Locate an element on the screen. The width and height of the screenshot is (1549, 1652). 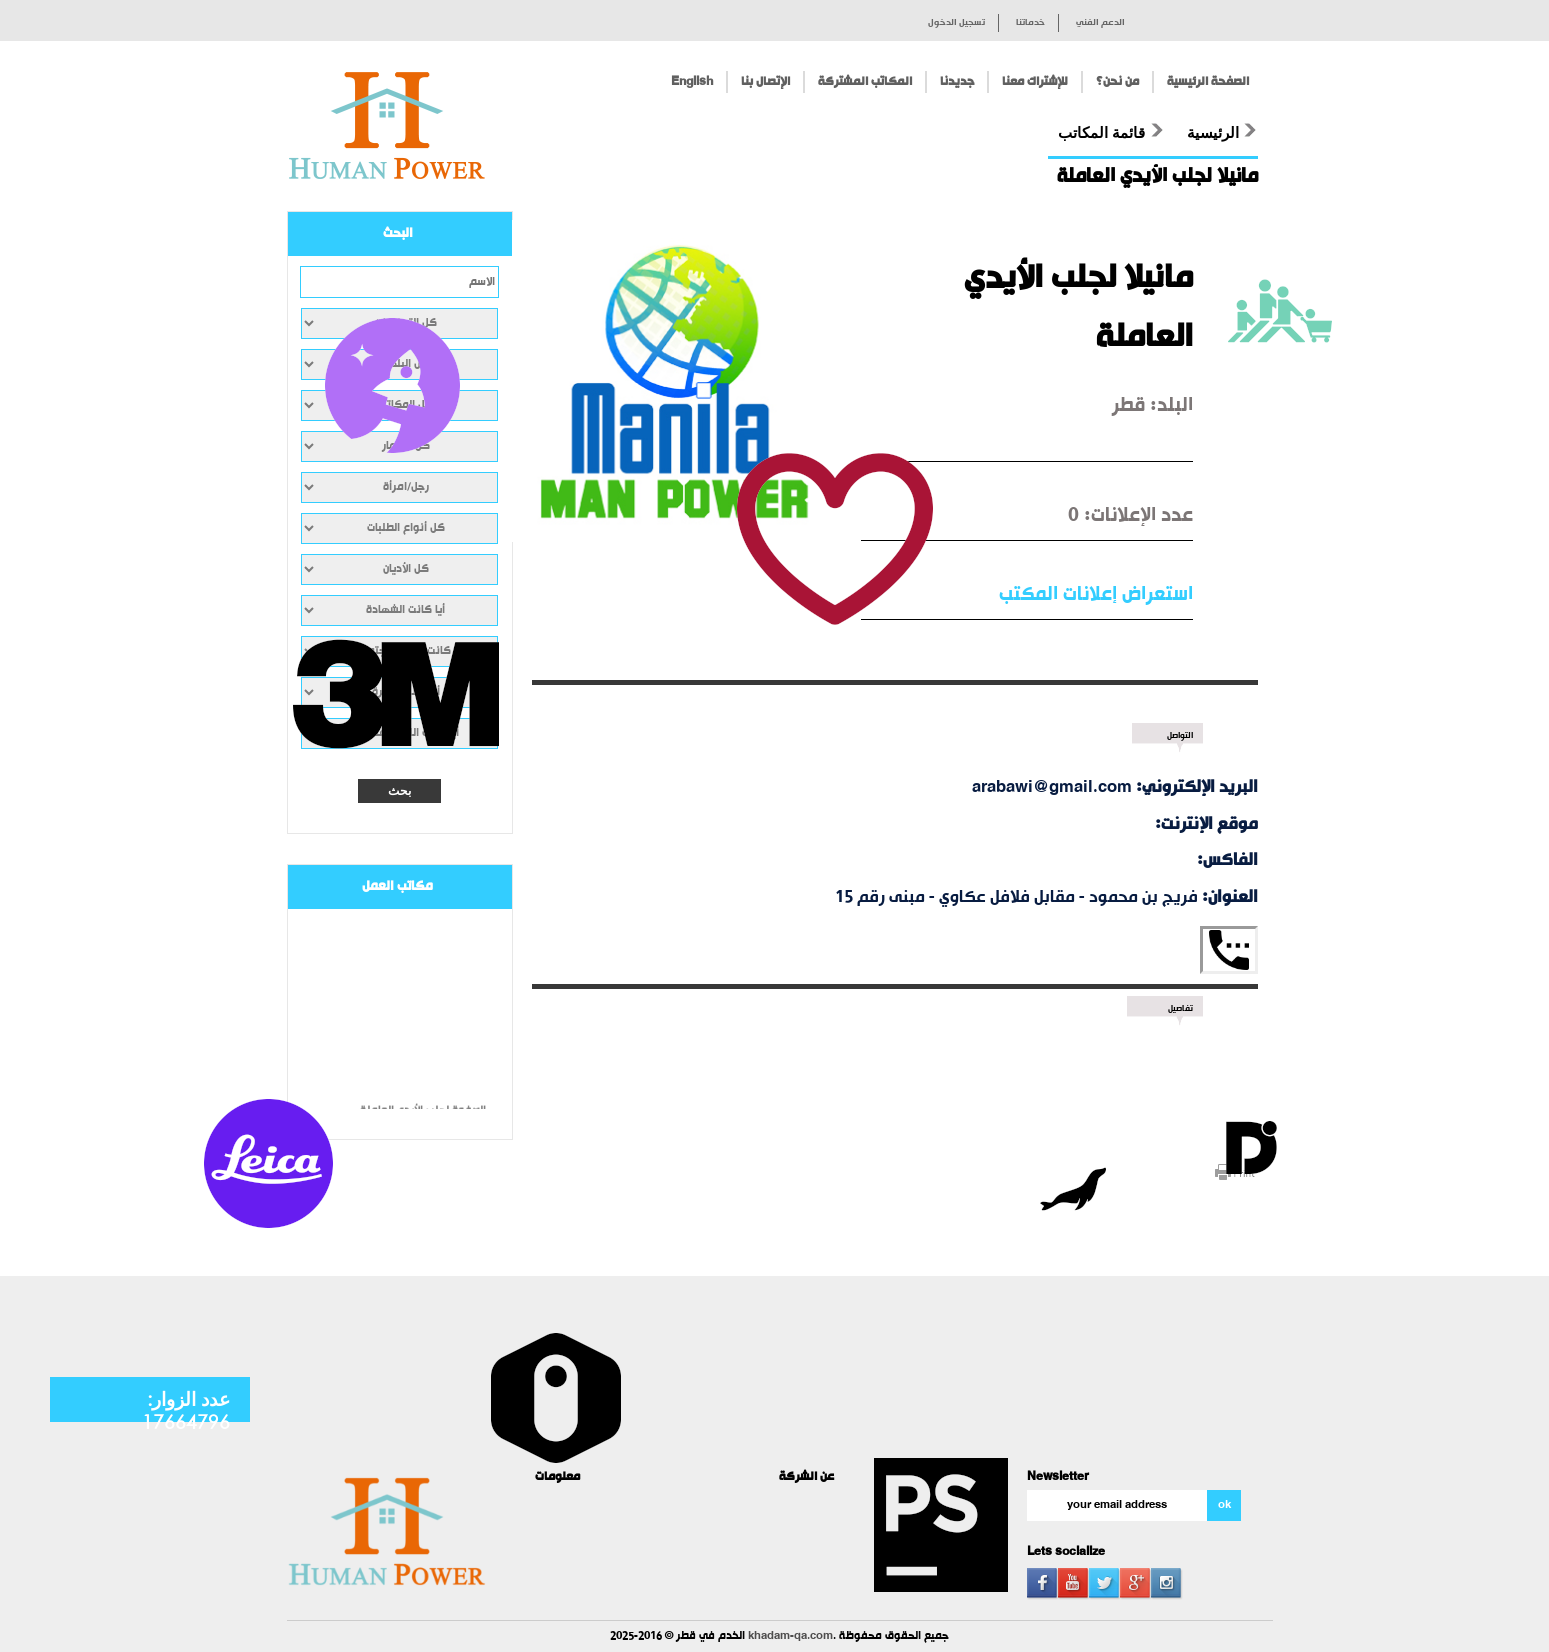
3M company logo is located at coordinates (396, 694).